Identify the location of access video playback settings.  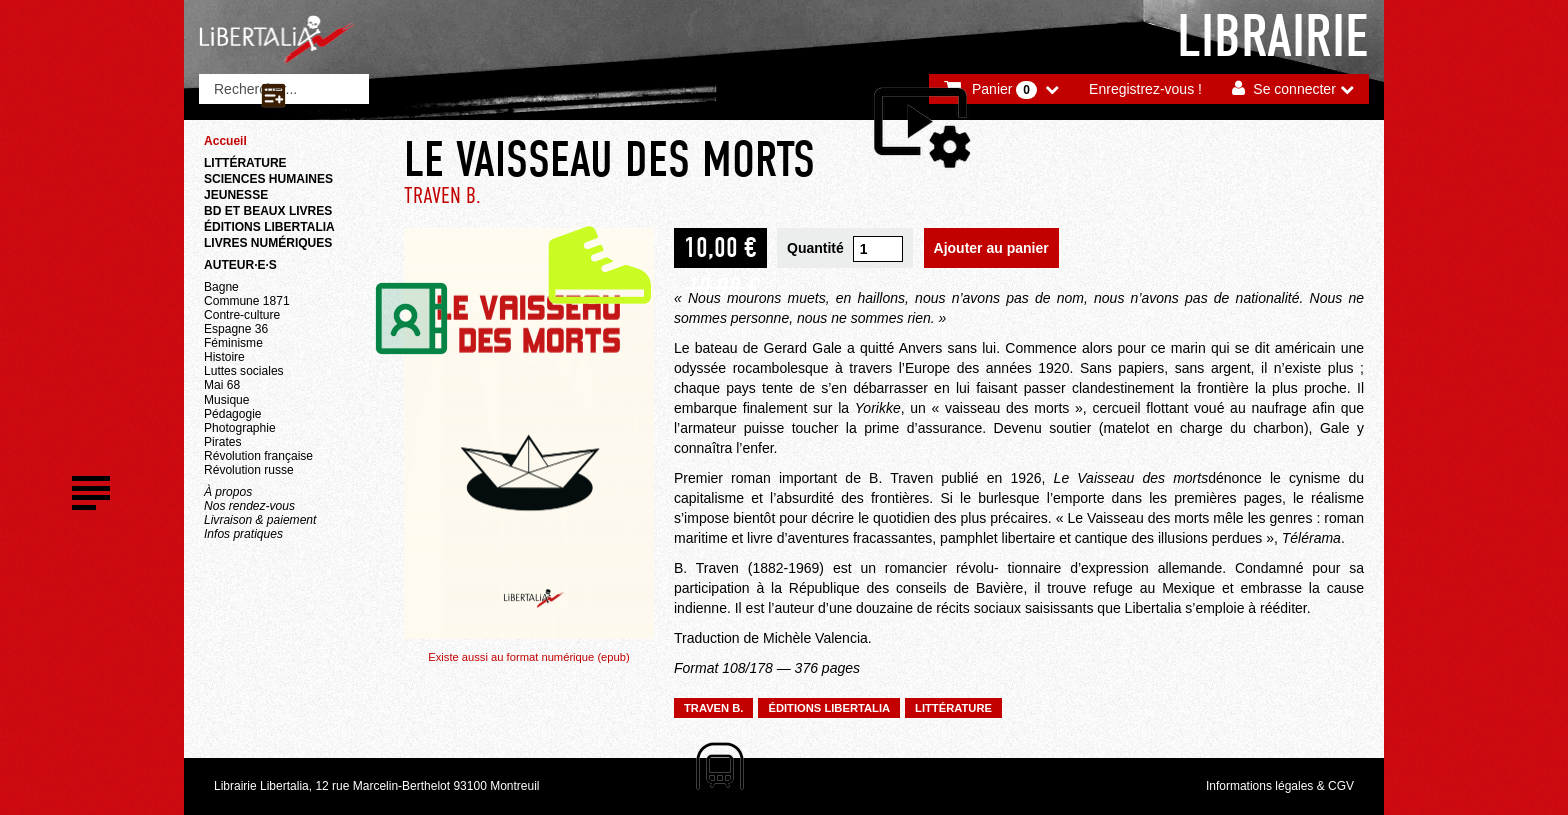
(920, 121).